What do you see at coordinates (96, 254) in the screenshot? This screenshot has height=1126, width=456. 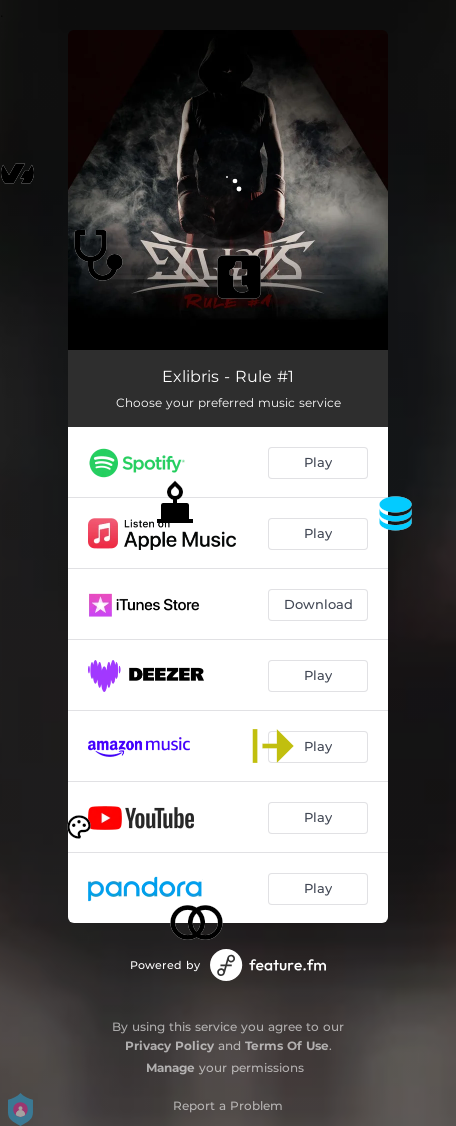 I see `access health or medical features` at bounding box center [96, 254].